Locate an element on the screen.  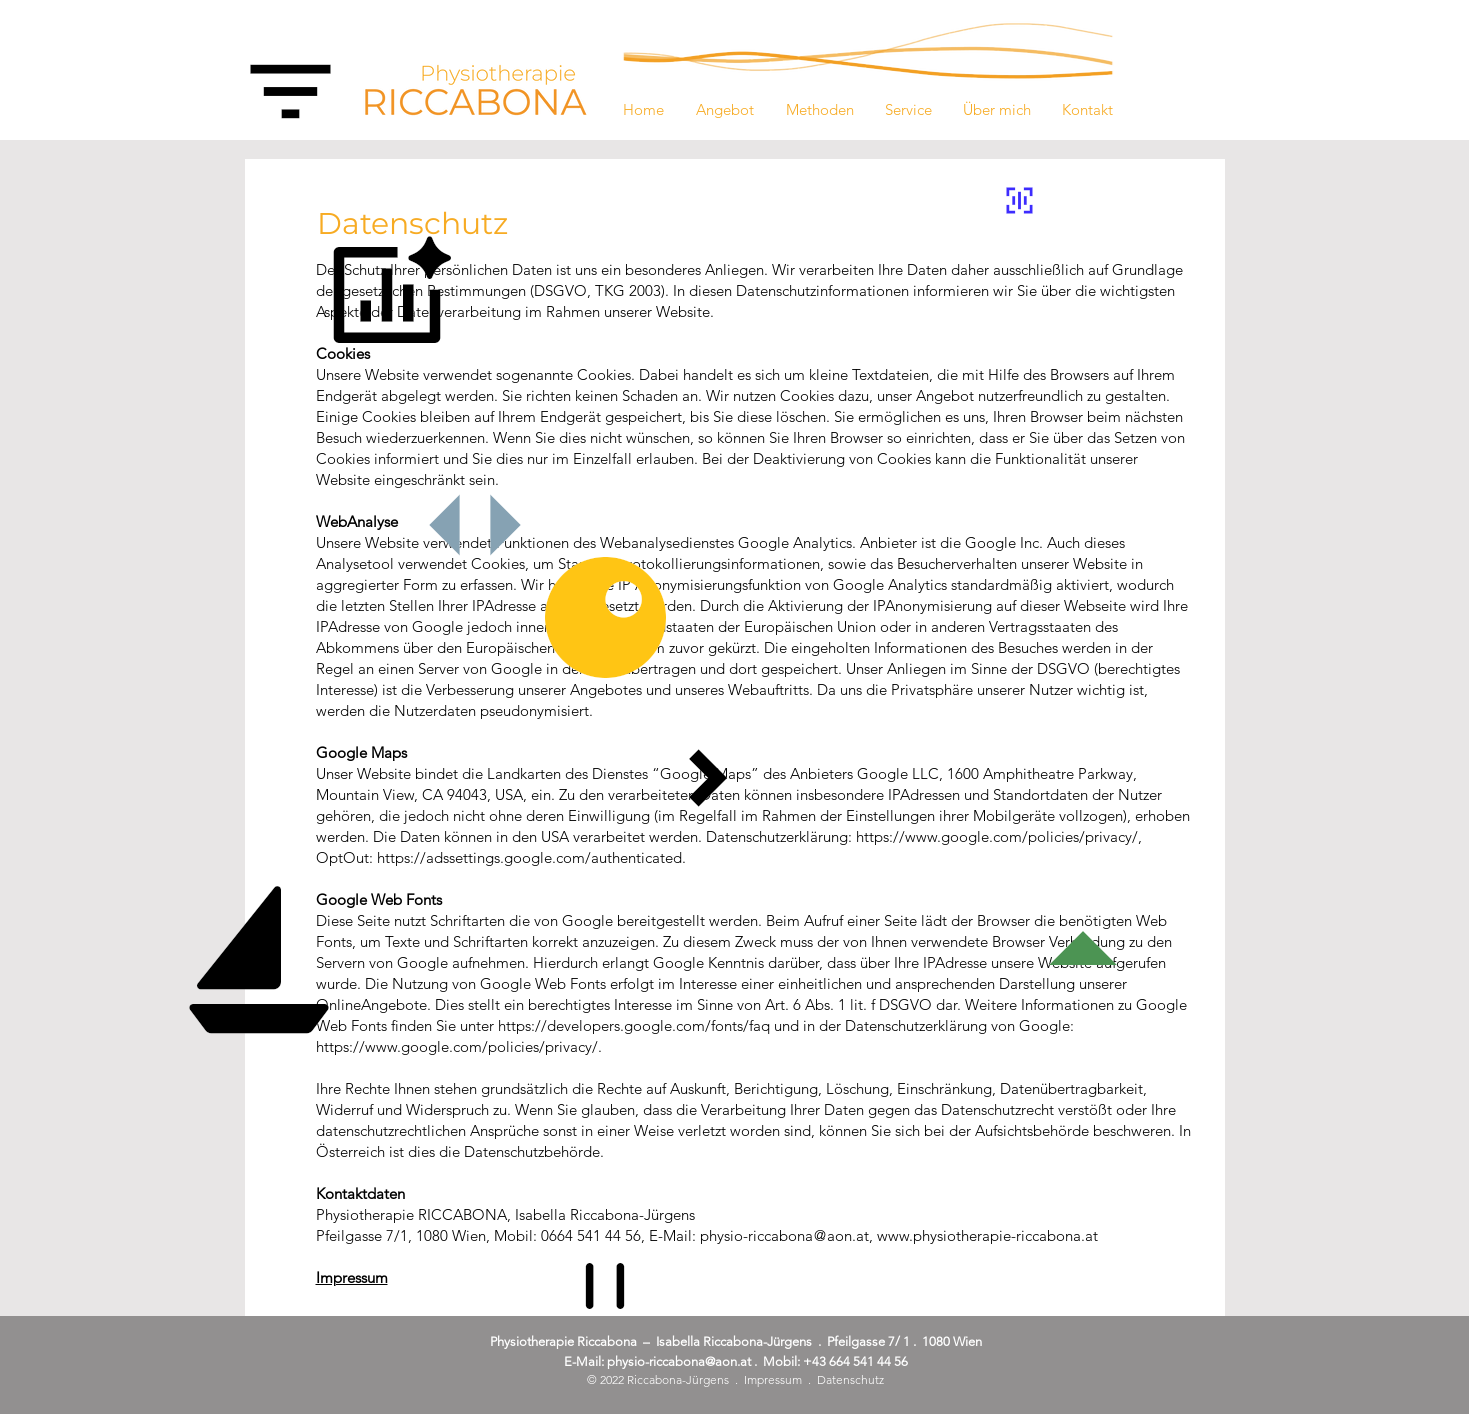
view nearby marina or sailing destinations is located at coordinates (259, 960).